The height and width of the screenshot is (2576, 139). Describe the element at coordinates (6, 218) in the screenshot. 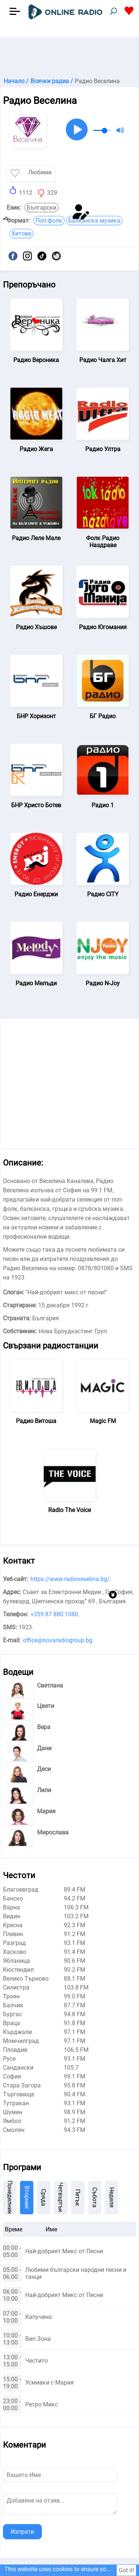

I see `view landscape or nature photos` at that location.